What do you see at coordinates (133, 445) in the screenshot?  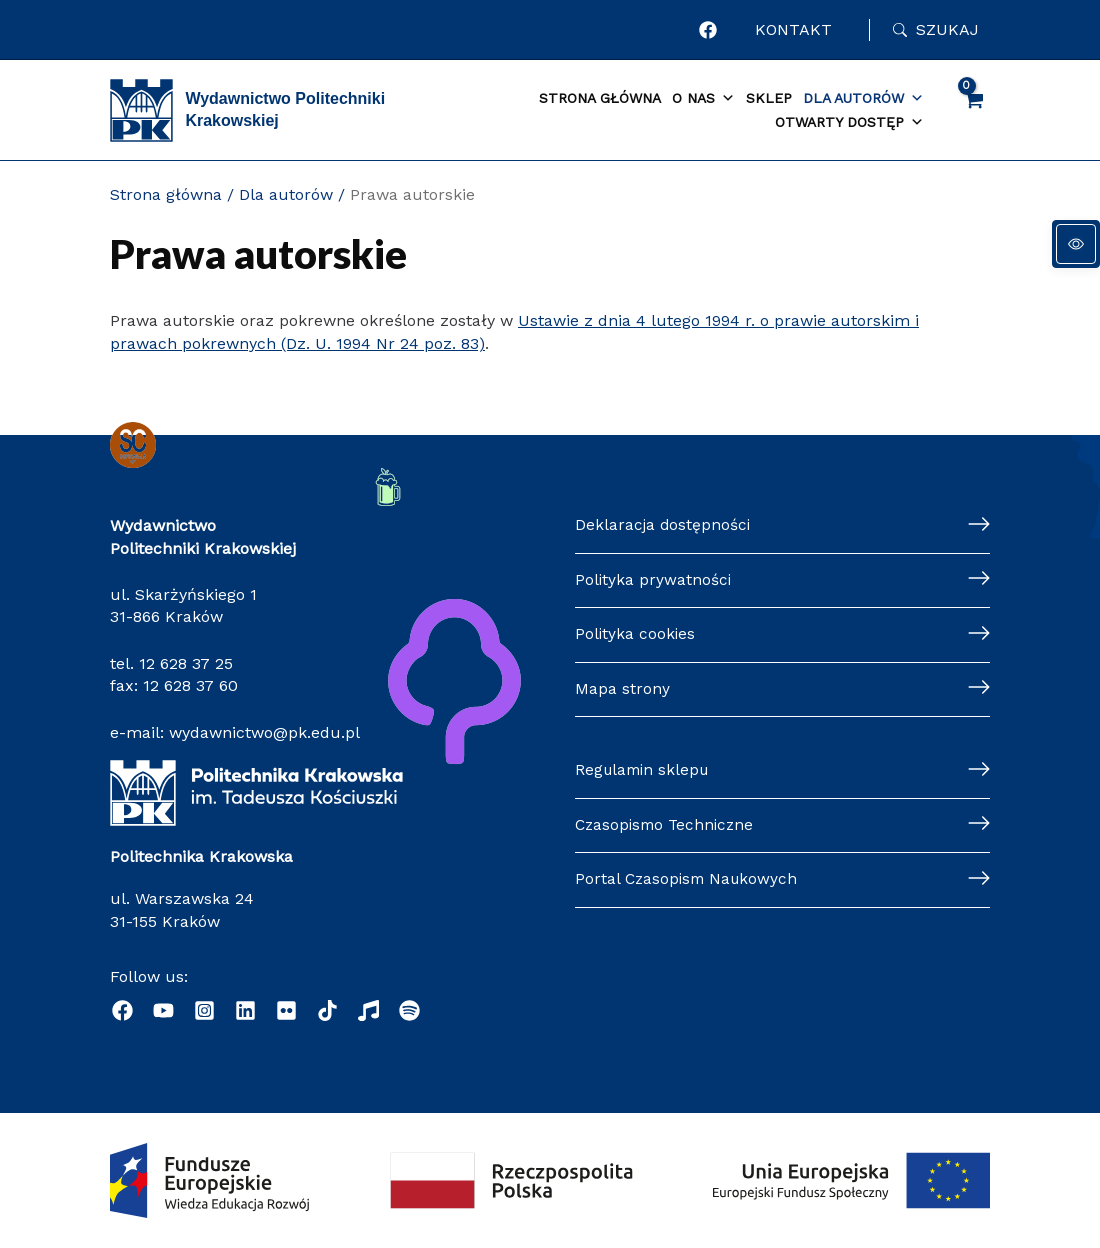 I see `visit the Softcatalà website or app` at bounding box center [133, 445].